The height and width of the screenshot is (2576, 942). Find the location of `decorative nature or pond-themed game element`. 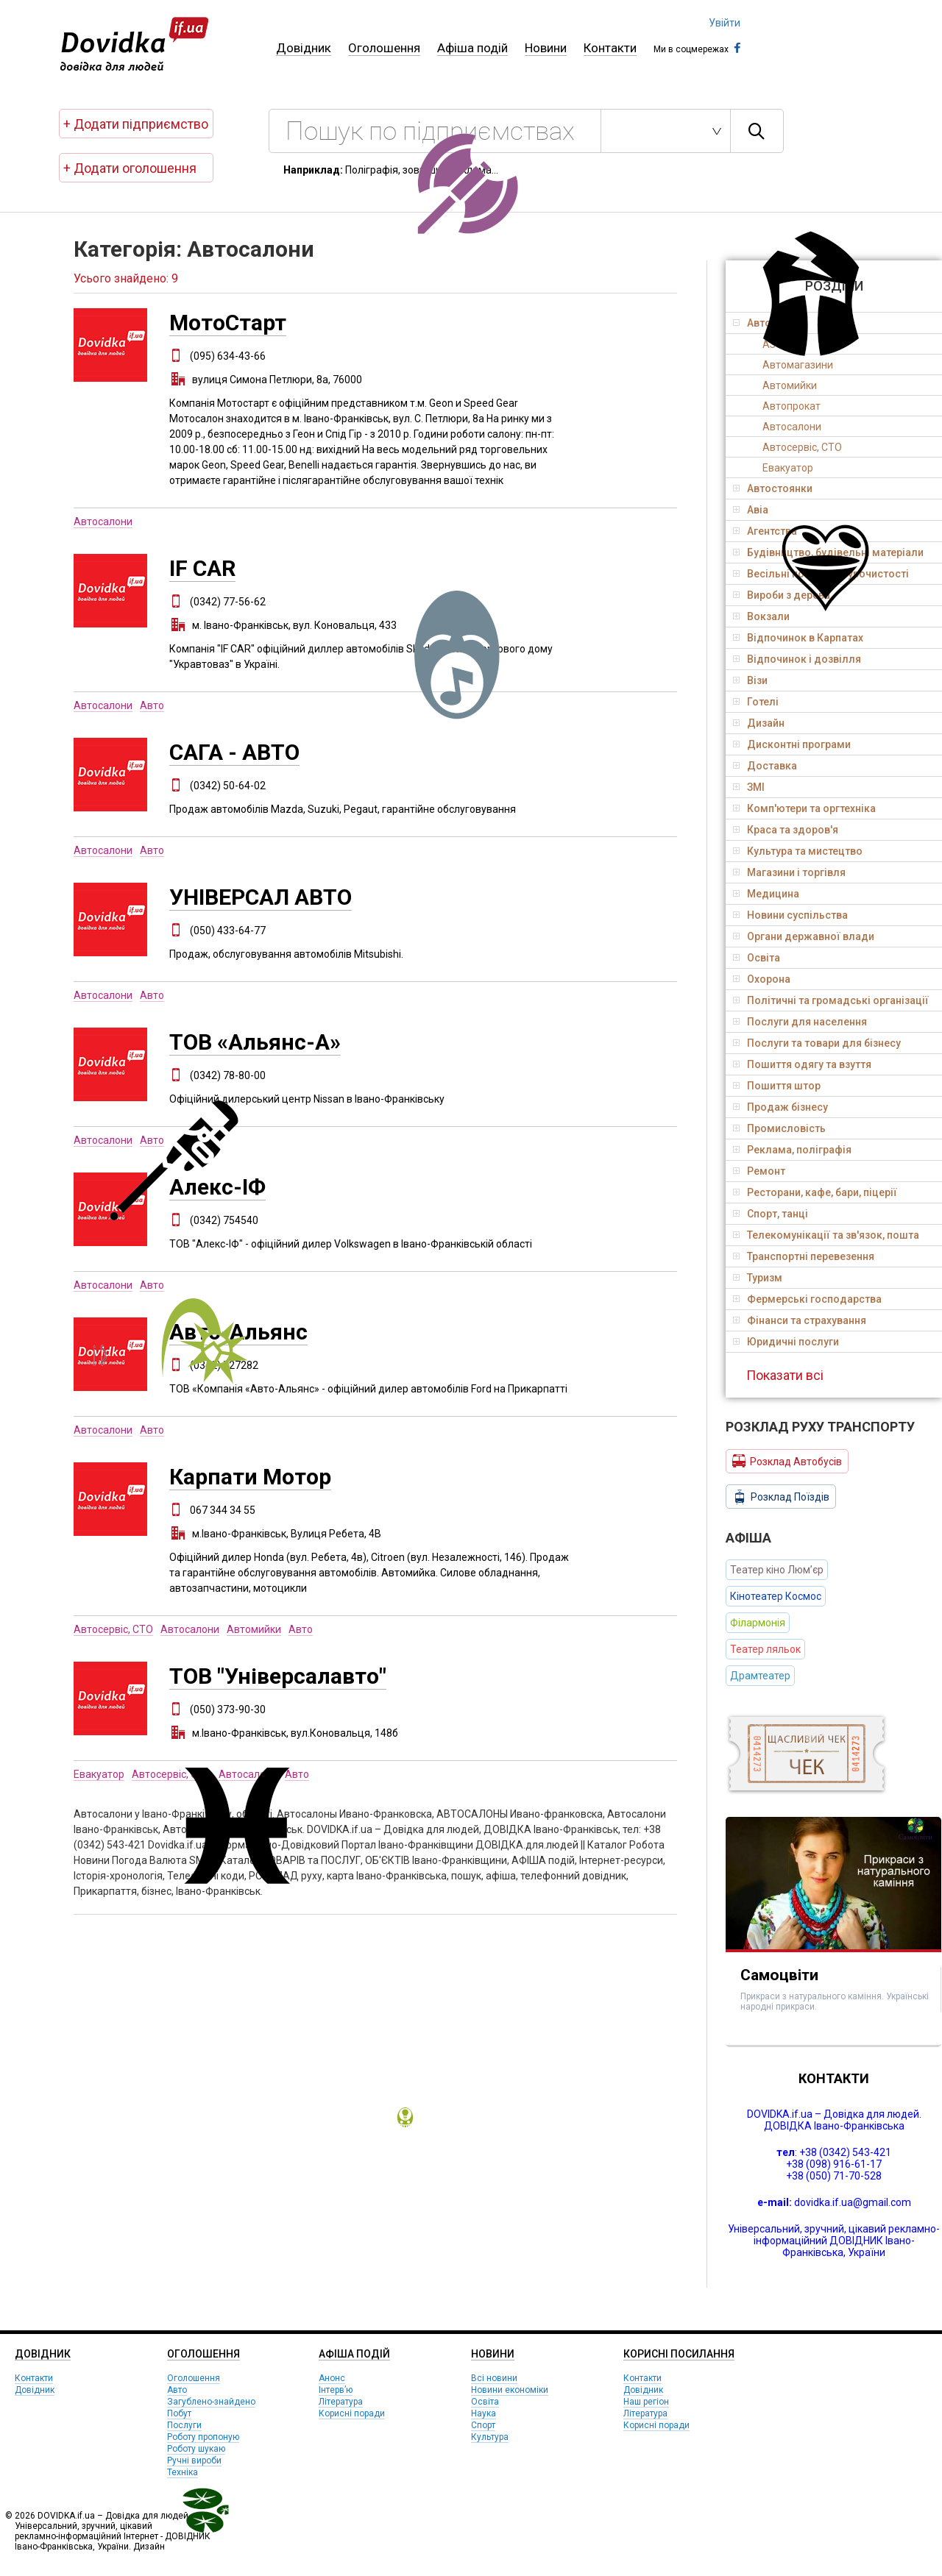

decorative nature or pond-themed game element is located at coordinates (205, 2511).